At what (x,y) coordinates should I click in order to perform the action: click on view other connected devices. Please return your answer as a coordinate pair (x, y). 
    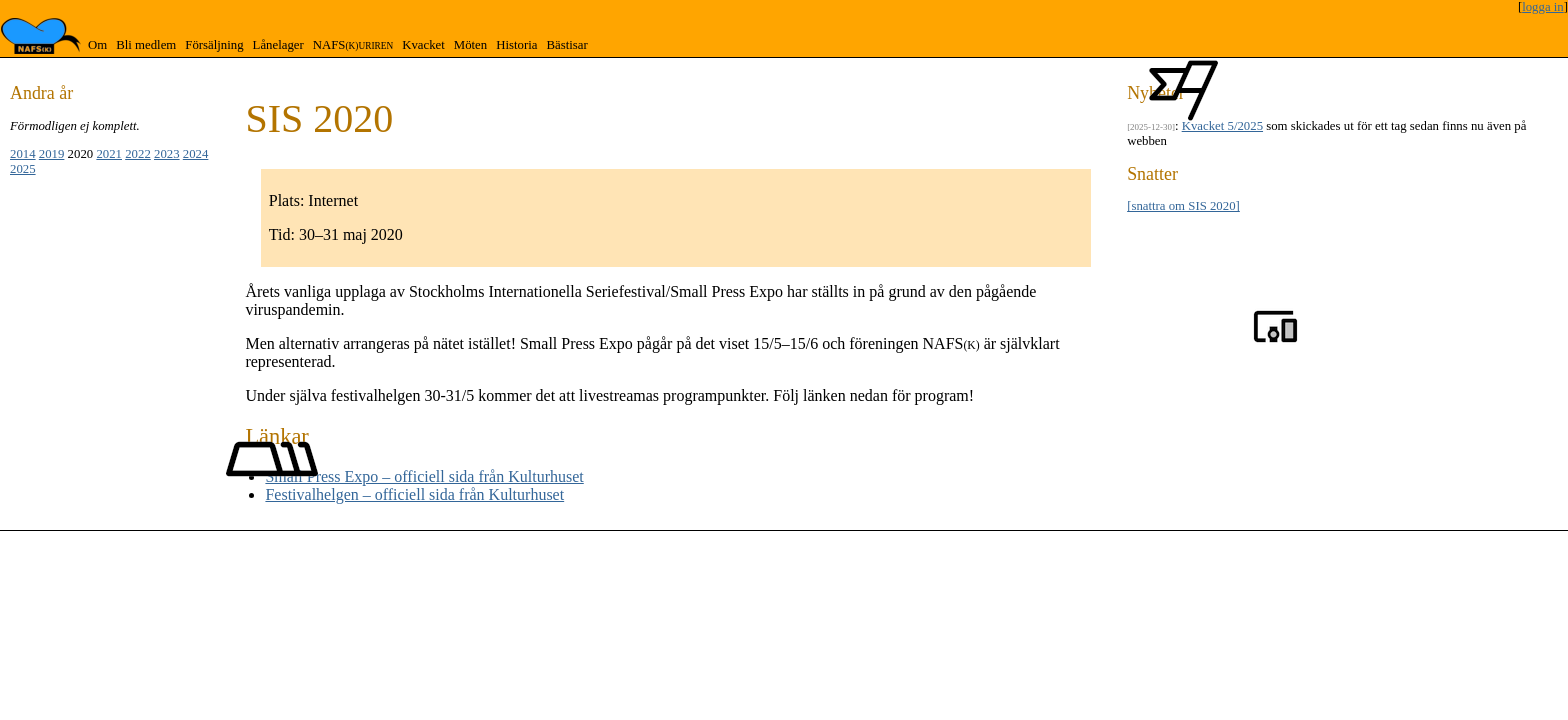
    Looking at the image, I should click on (1275, 326).